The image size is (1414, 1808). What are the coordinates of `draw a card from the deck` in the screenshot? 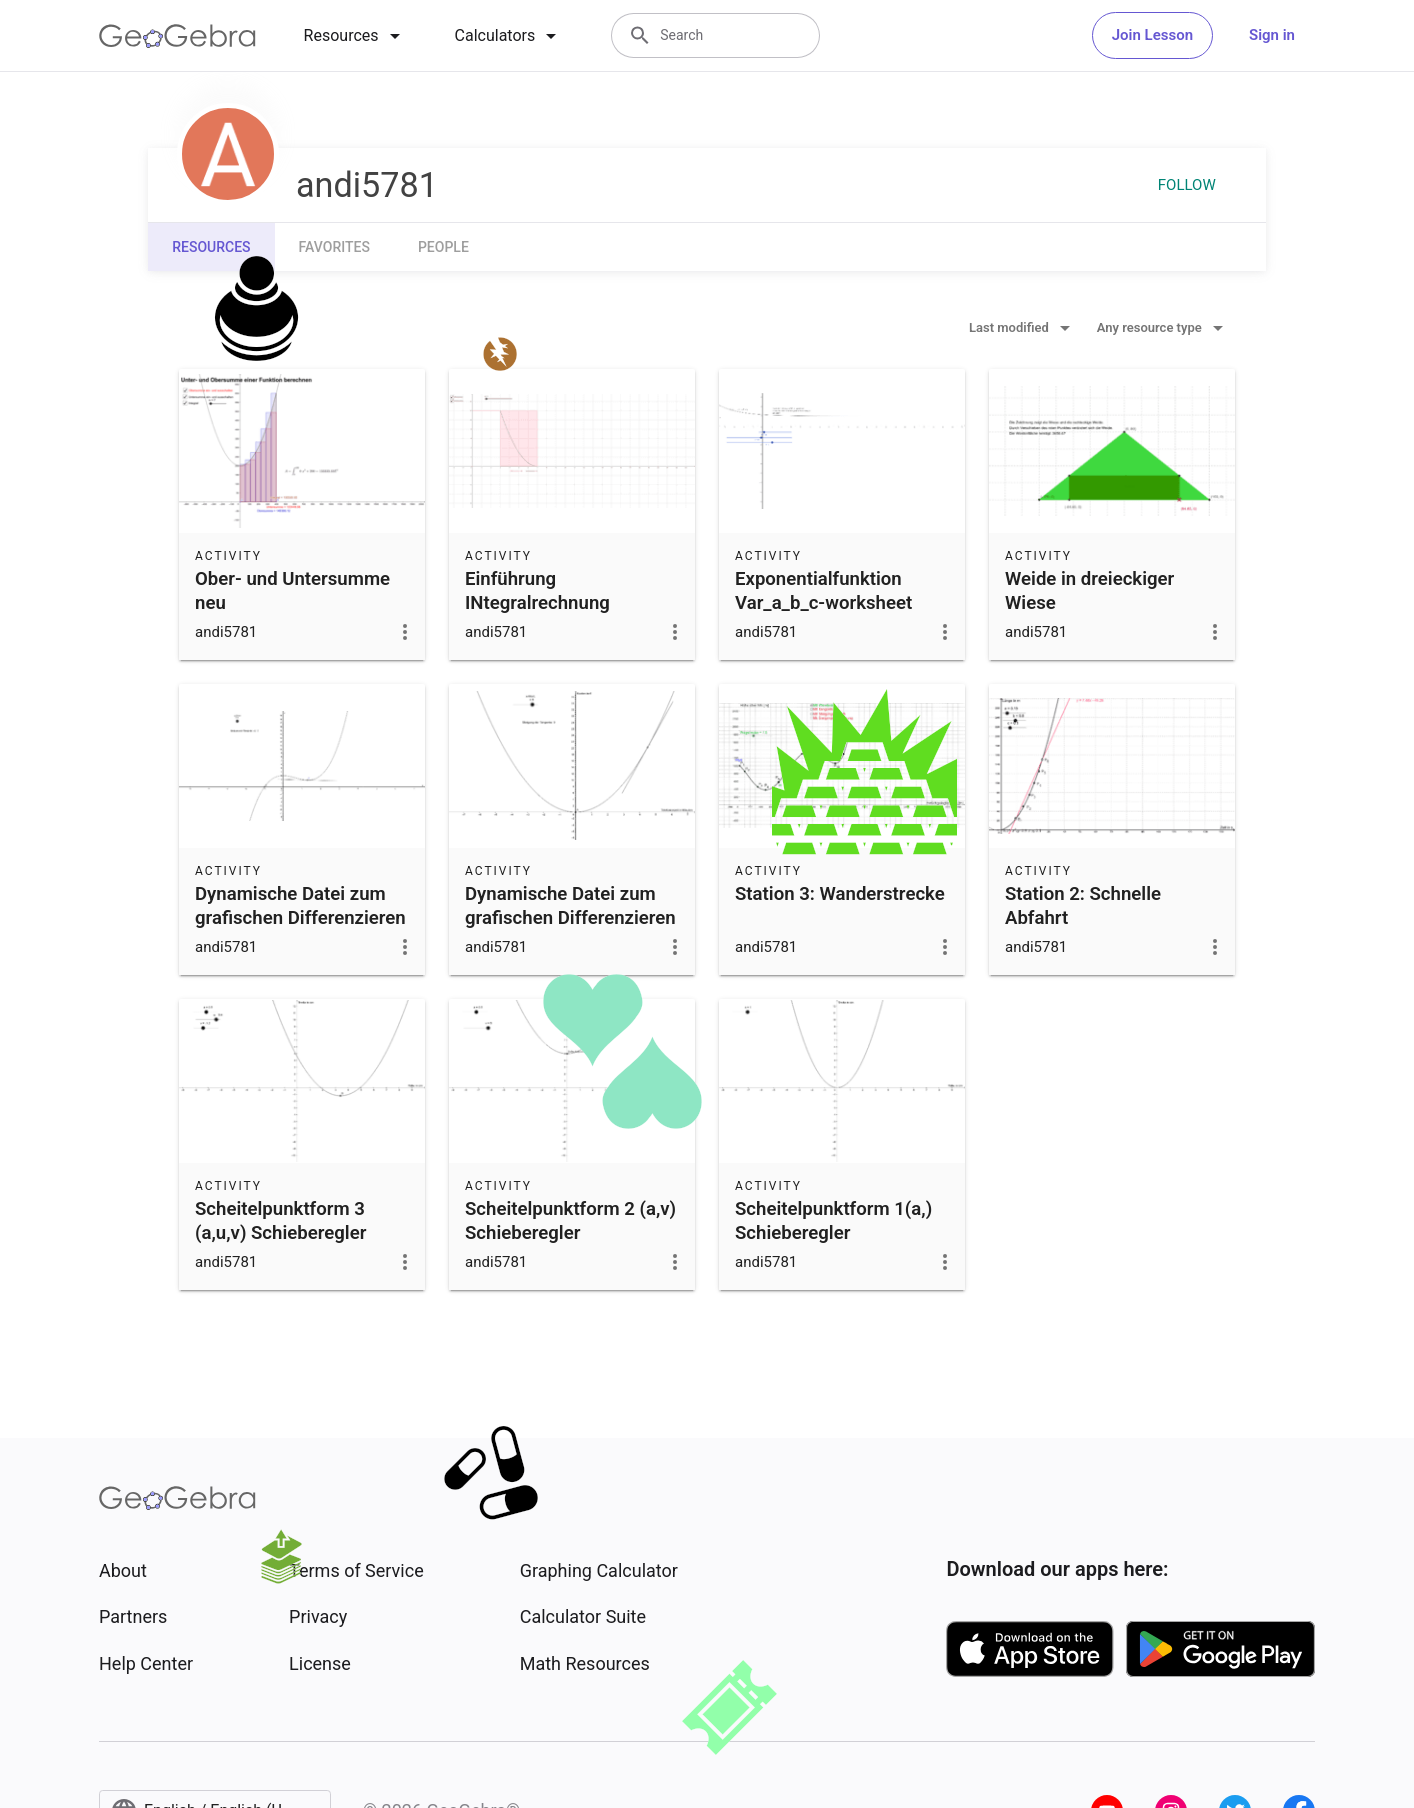 It's located at (281, 1556).